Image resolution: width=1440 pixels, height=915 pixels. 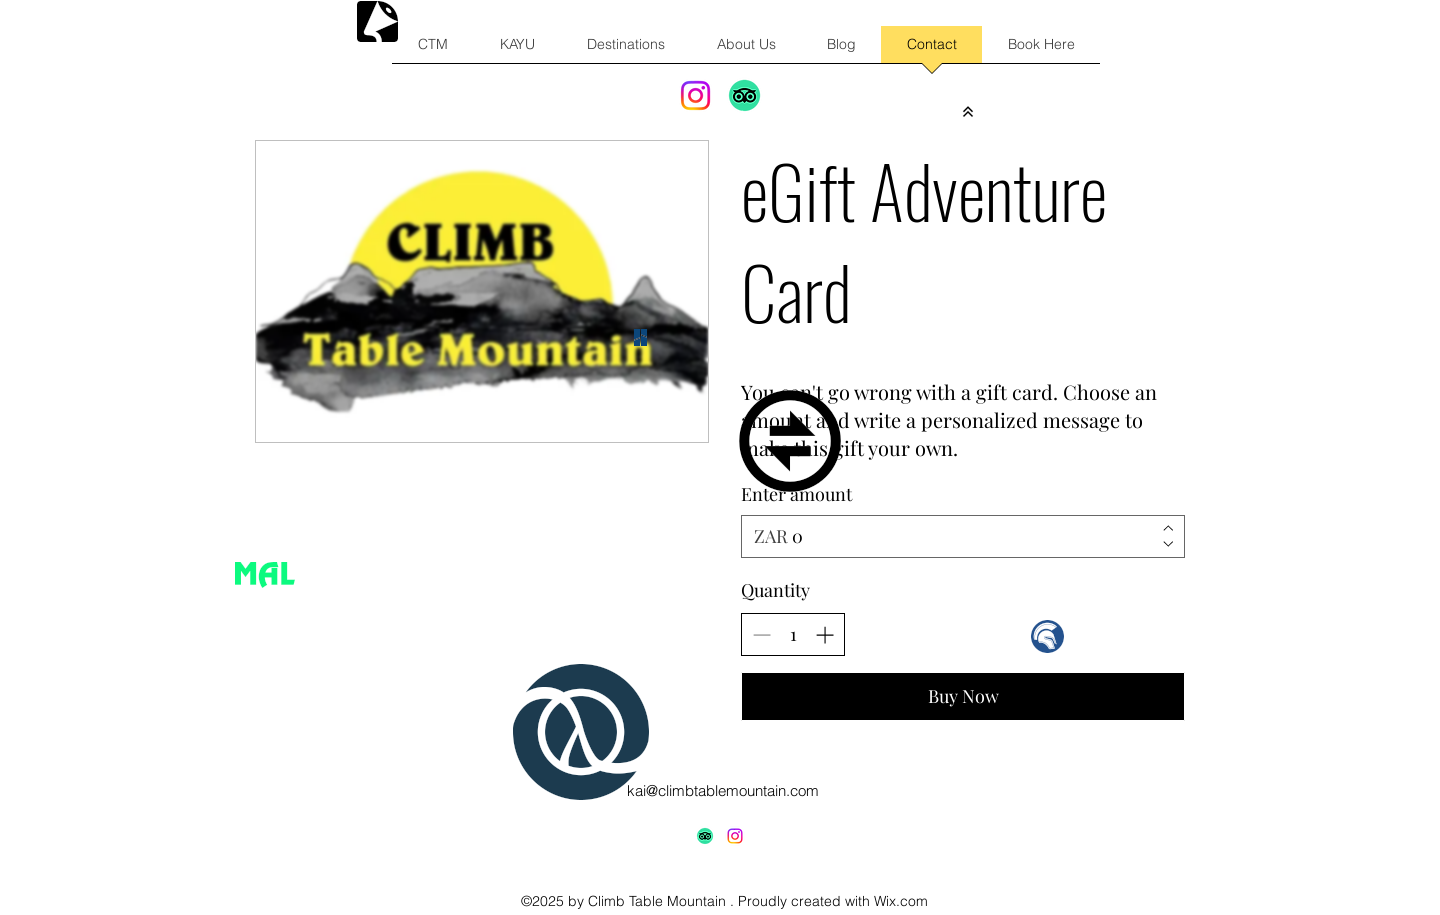 What do you see at coordinates (265, 575) in the screenshot?
I see `open MyAnimeList app or website` at bounding box center [265, 575].